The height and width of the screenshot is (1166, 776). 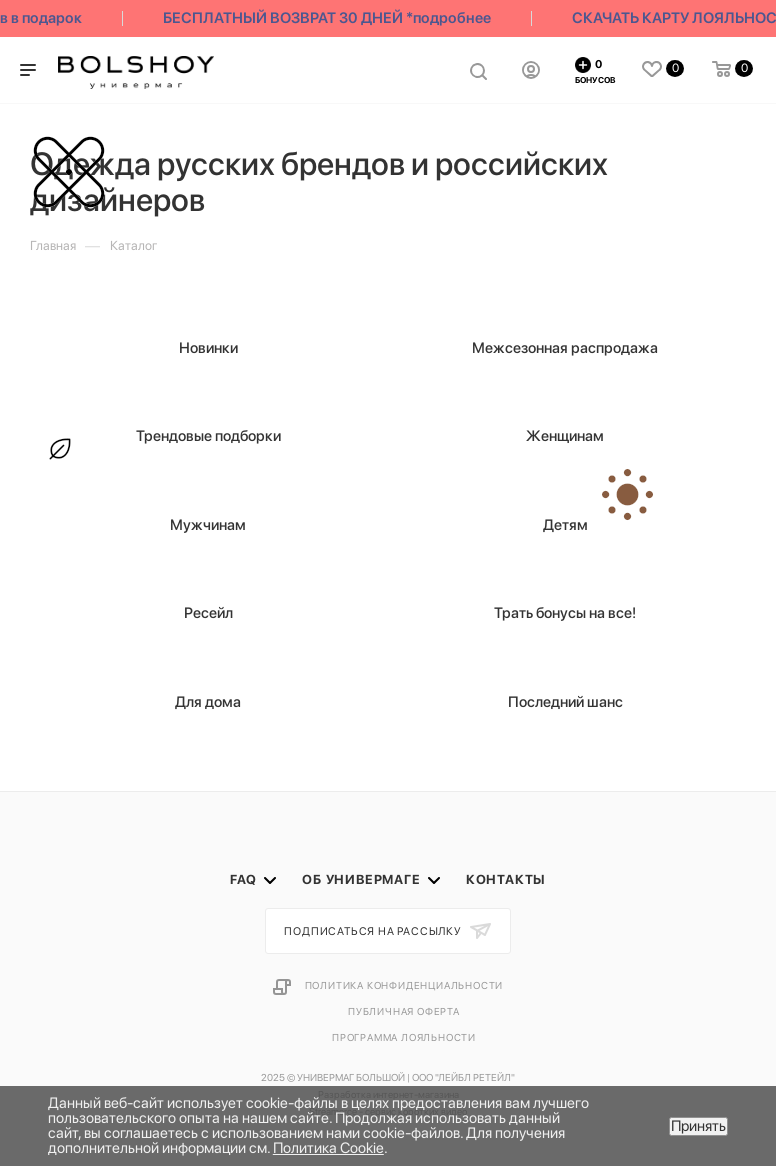 What do you see at coordinates (69, 172) in the screenshot?
I see `access first aid or medical help resources` at bounding box center [69, 172].